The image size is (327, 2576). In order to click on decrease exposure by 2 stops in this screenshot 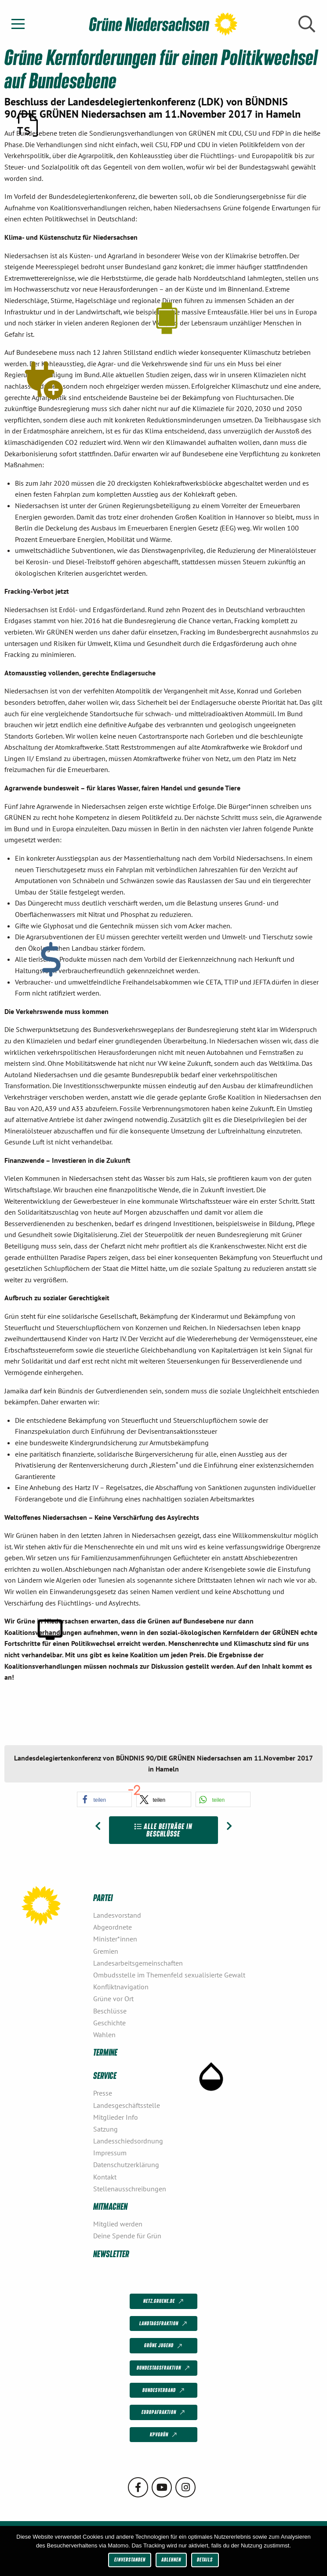, I will do `click(134, 1790)`.